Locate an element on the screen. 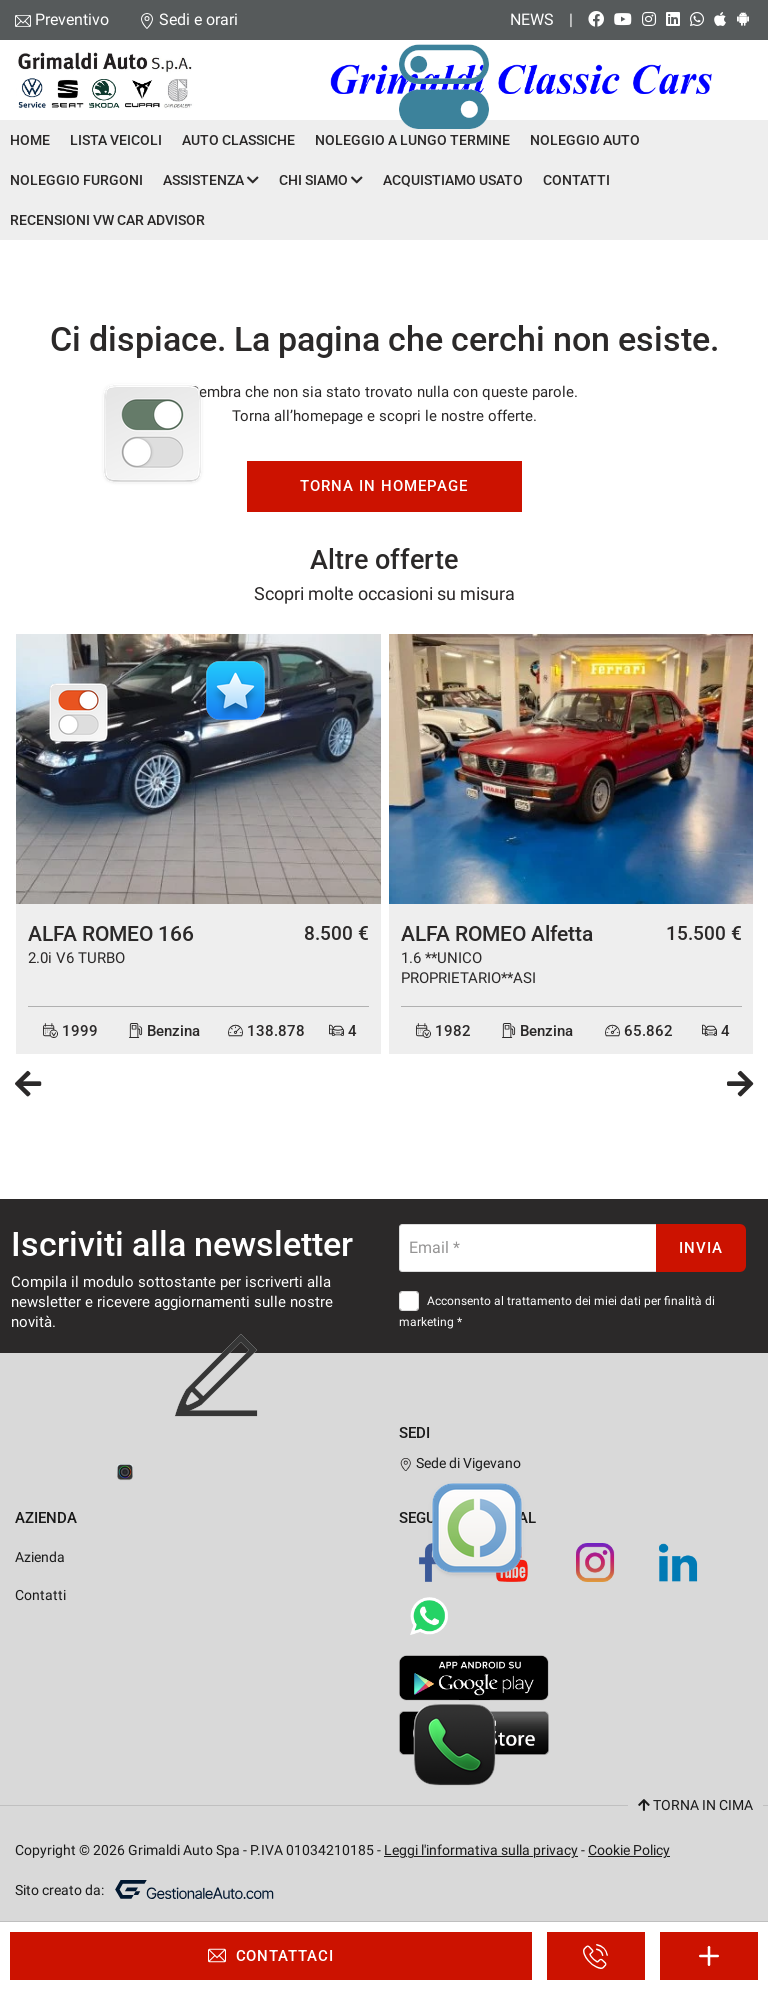 Image resolution: width=768 pixels, height=1990 pixels. edit app launcher settings is located at coordinates (216, 1375).